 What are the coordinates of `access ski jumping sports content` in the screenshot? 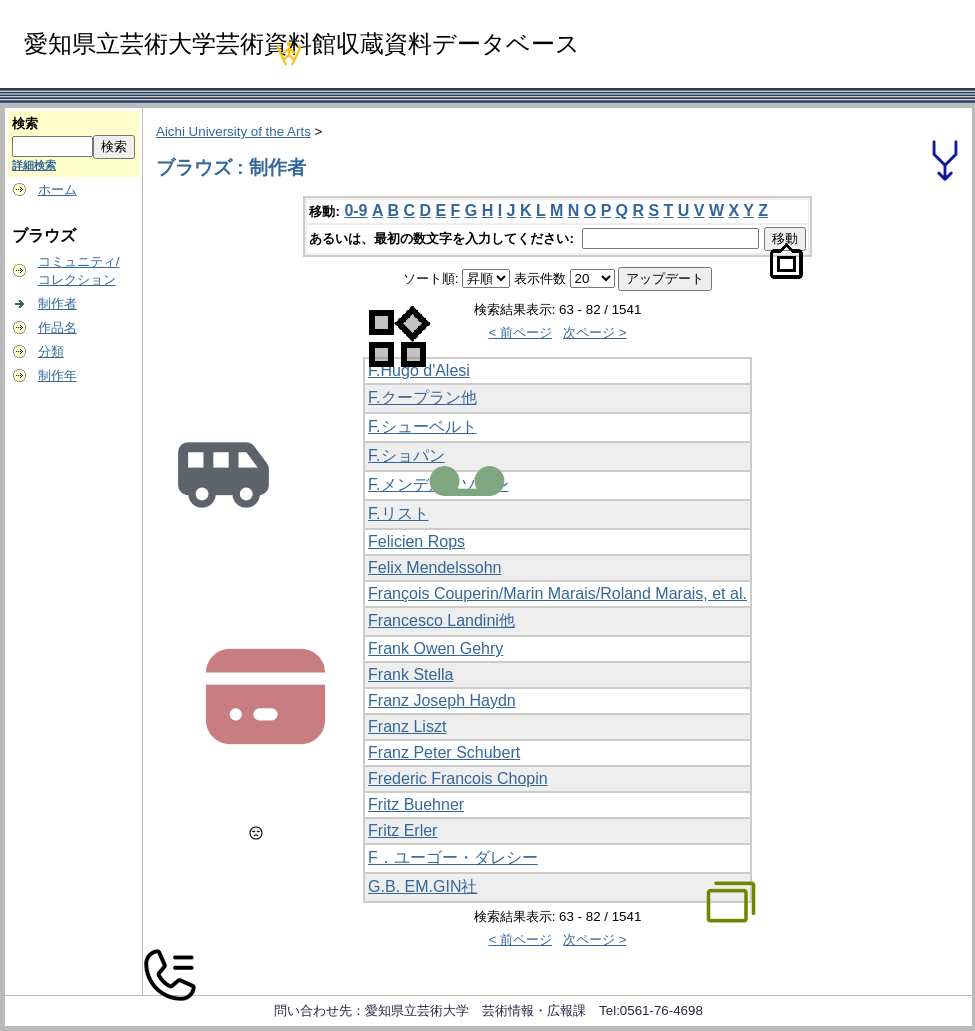 It's located at (289, 54).